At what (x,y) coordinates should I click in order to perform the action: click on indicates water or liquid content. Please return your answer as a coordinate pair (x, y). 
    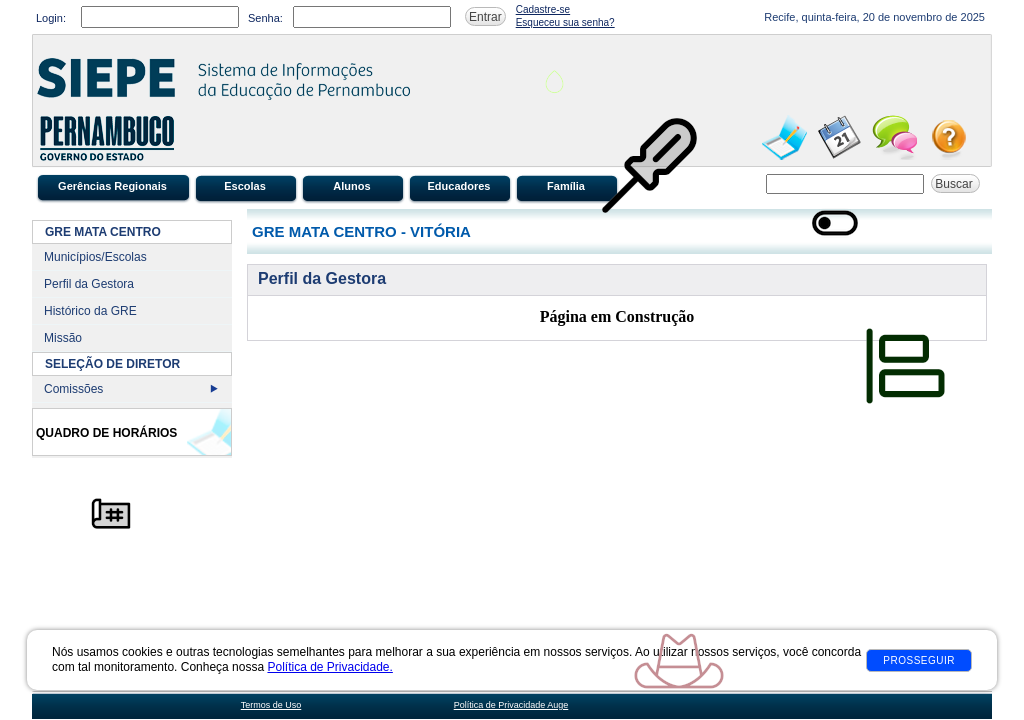
    Looking at the image, I should click on (554, 82).